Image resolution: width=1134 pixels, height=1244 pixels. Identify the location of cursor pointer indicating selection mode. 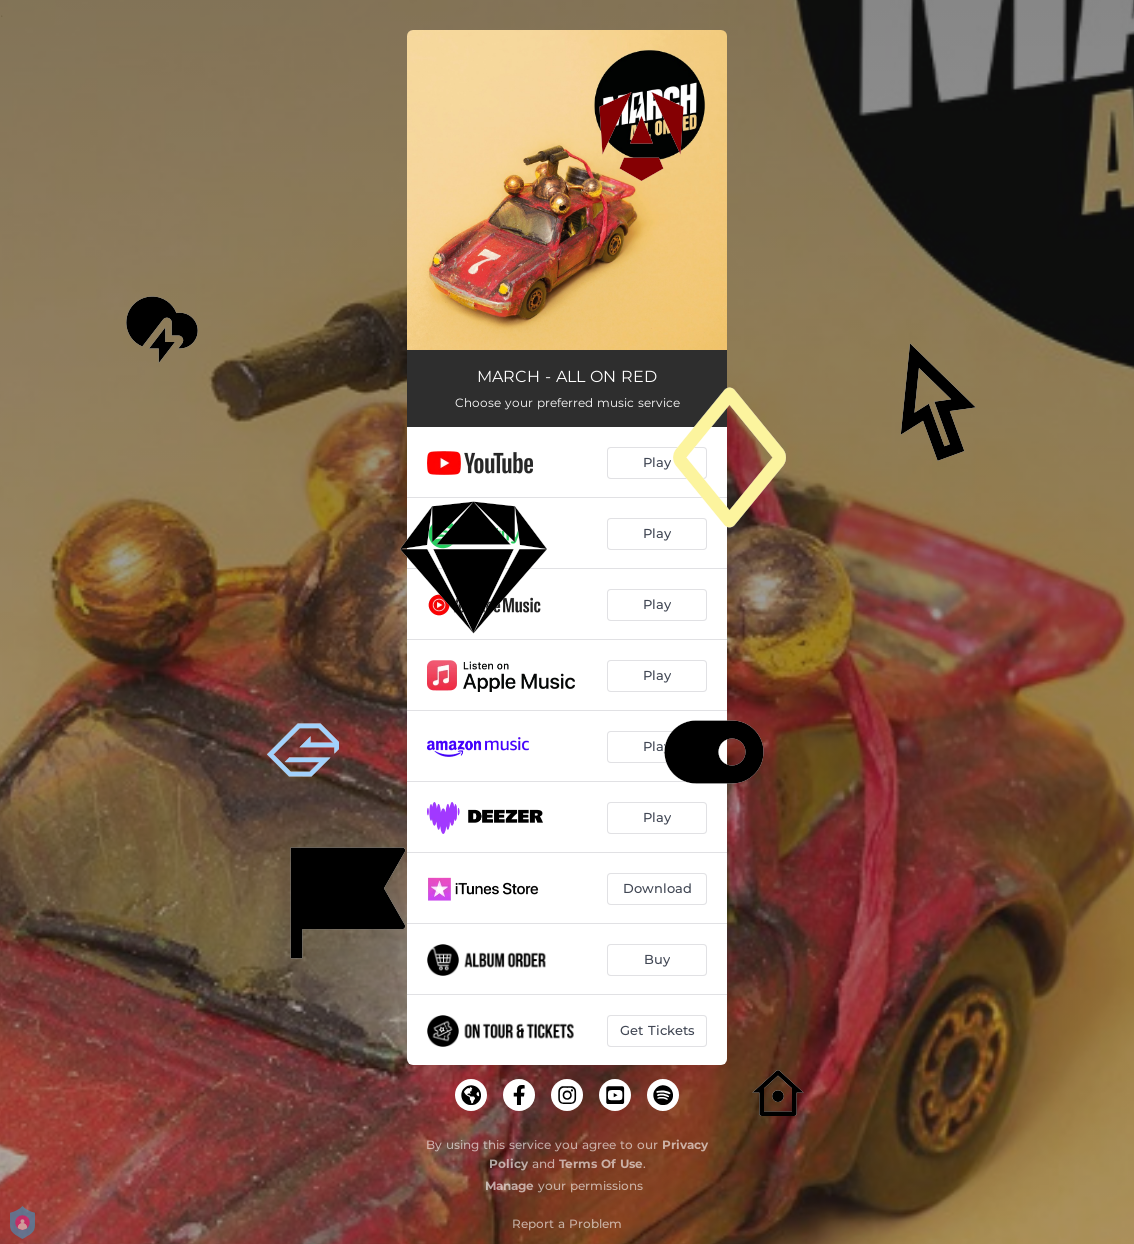
(930, 402).